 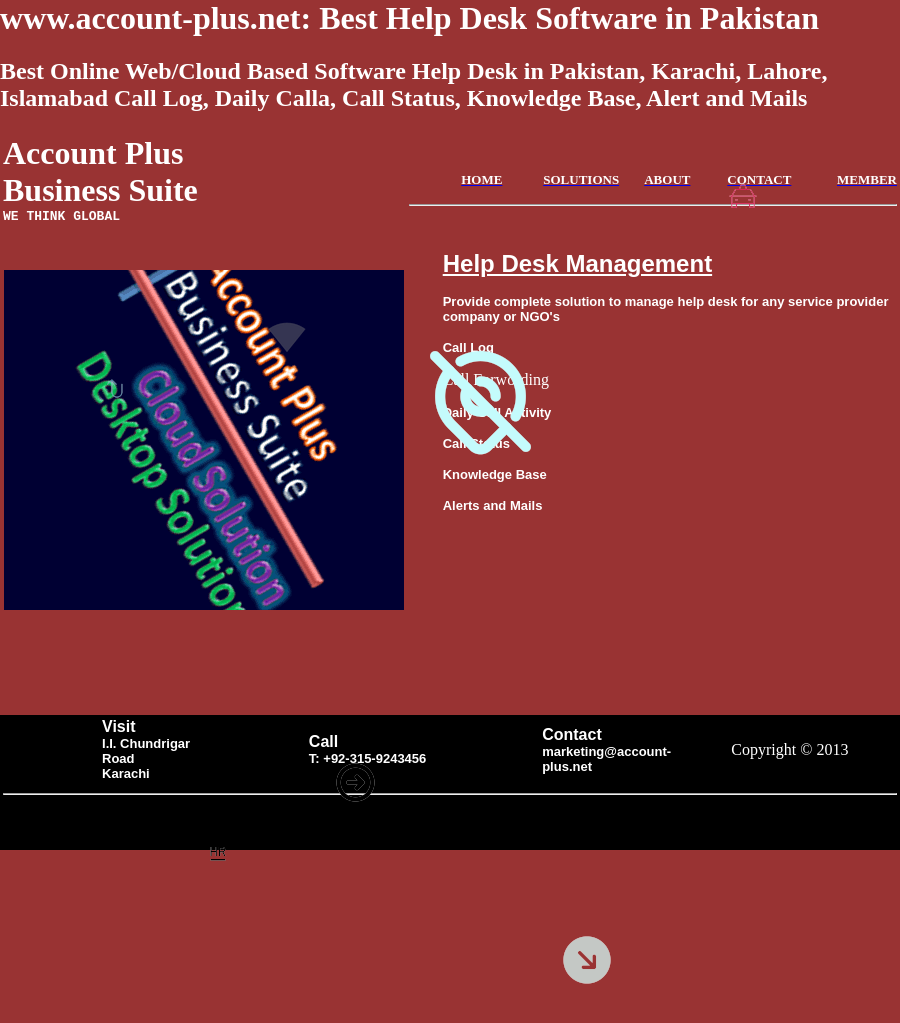 I want to click on request a taxi or cab ride, so click(x=743, y=198).